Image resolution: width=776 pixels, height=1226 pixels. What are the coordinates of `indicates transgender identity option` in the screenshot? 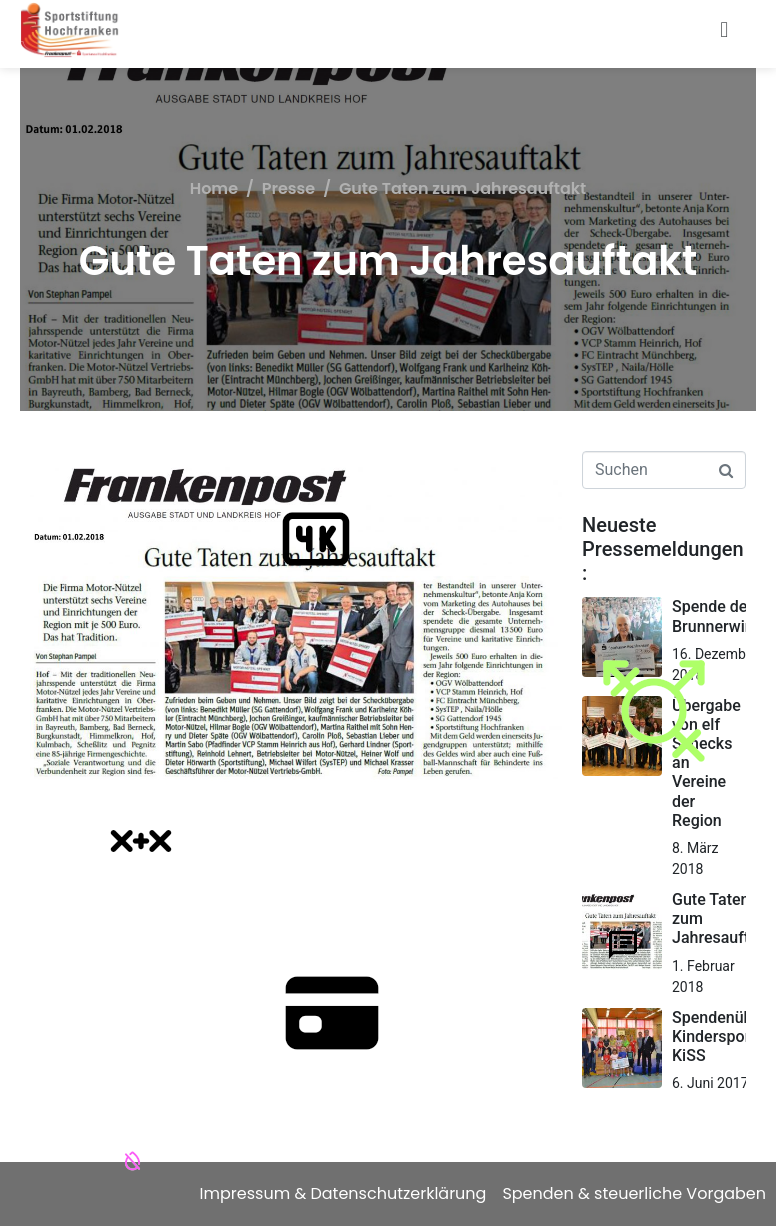 It's located at (654, 711).